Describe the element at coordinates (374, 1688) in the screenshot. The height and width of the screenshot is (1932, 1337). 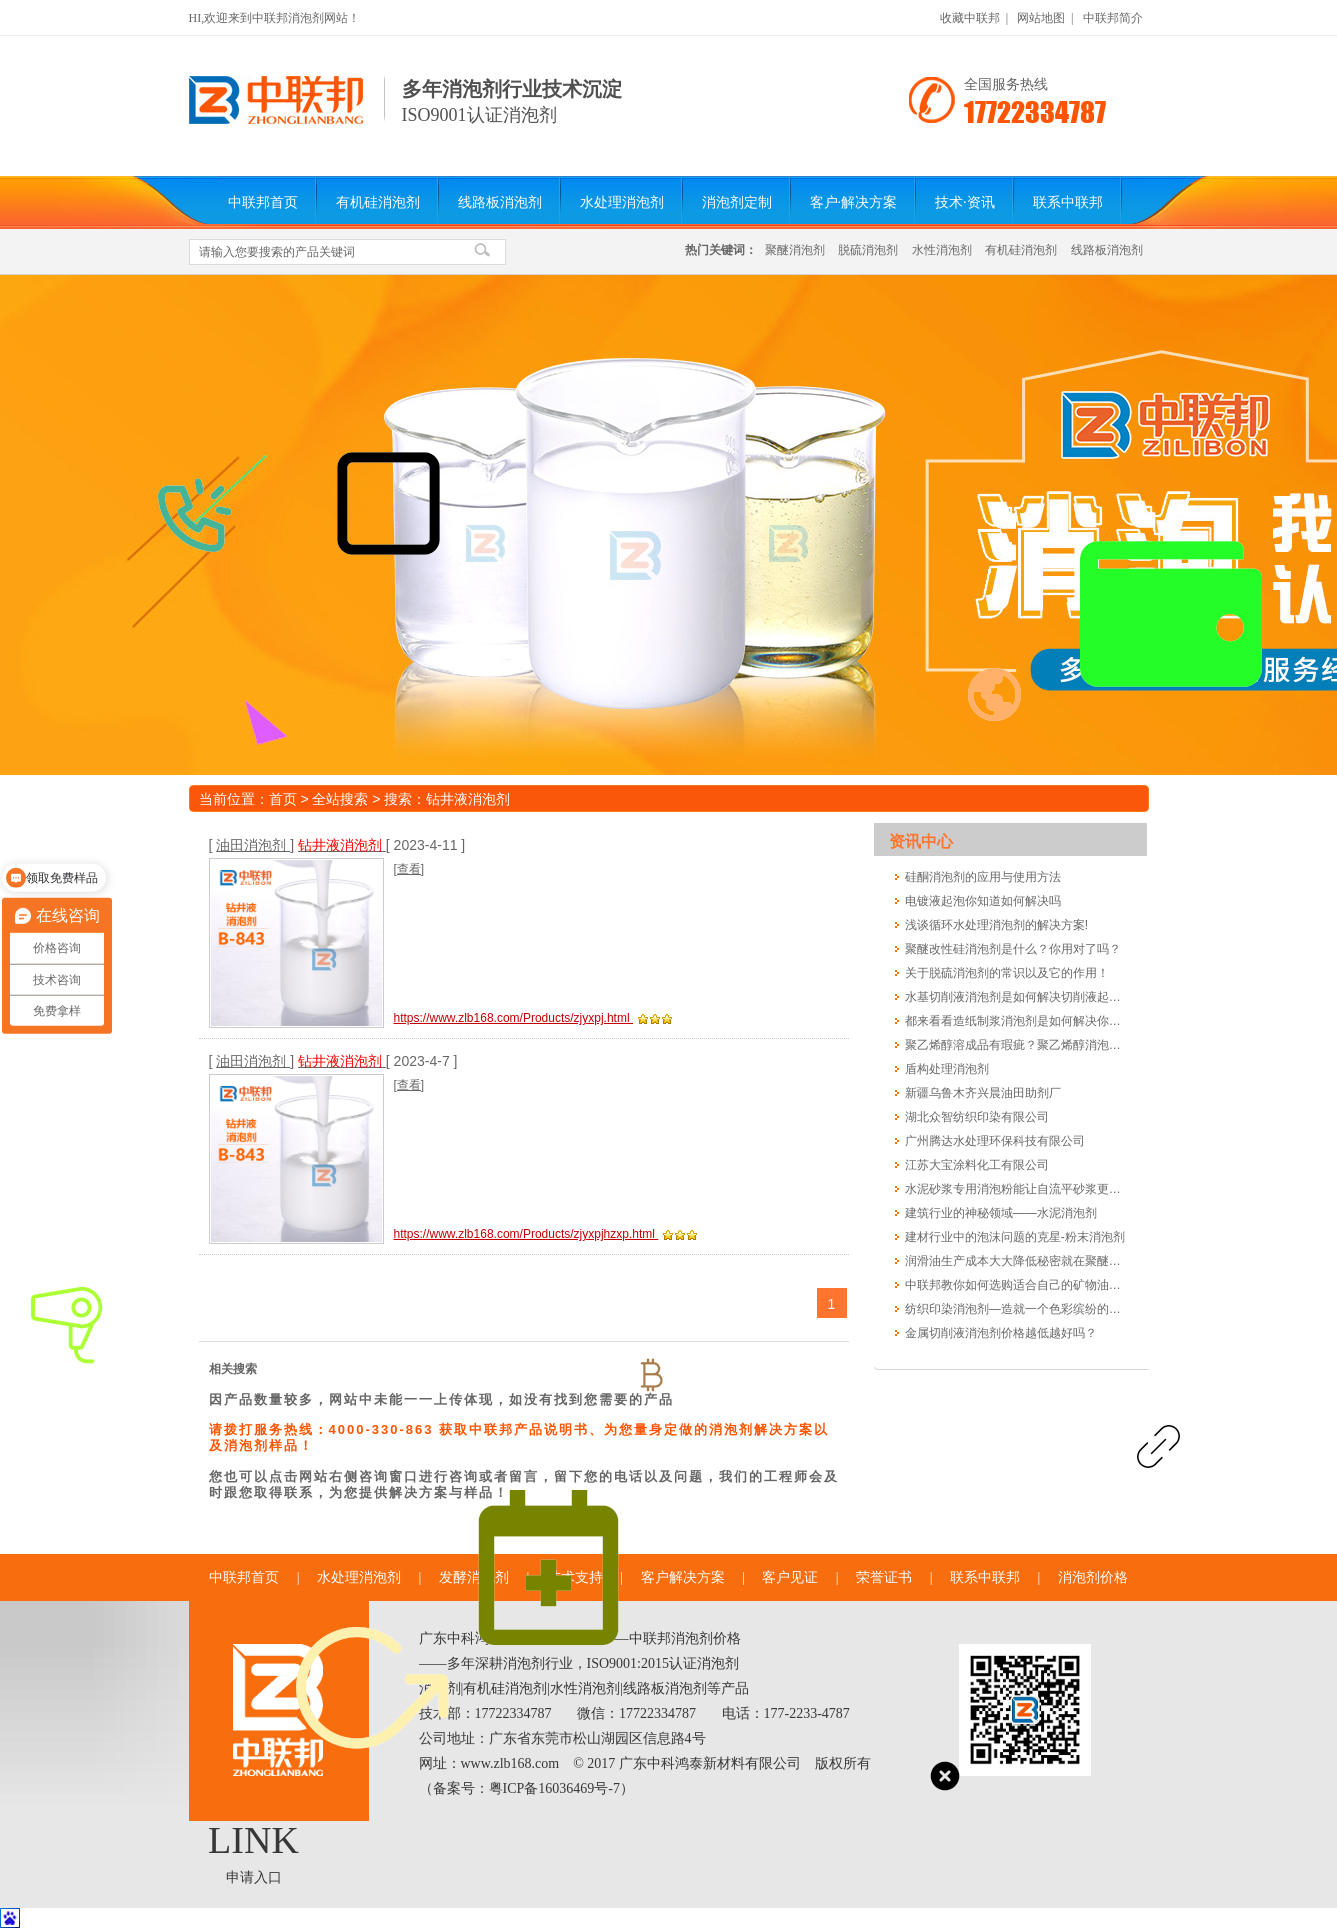
I see `refresh or reload content` at that location.